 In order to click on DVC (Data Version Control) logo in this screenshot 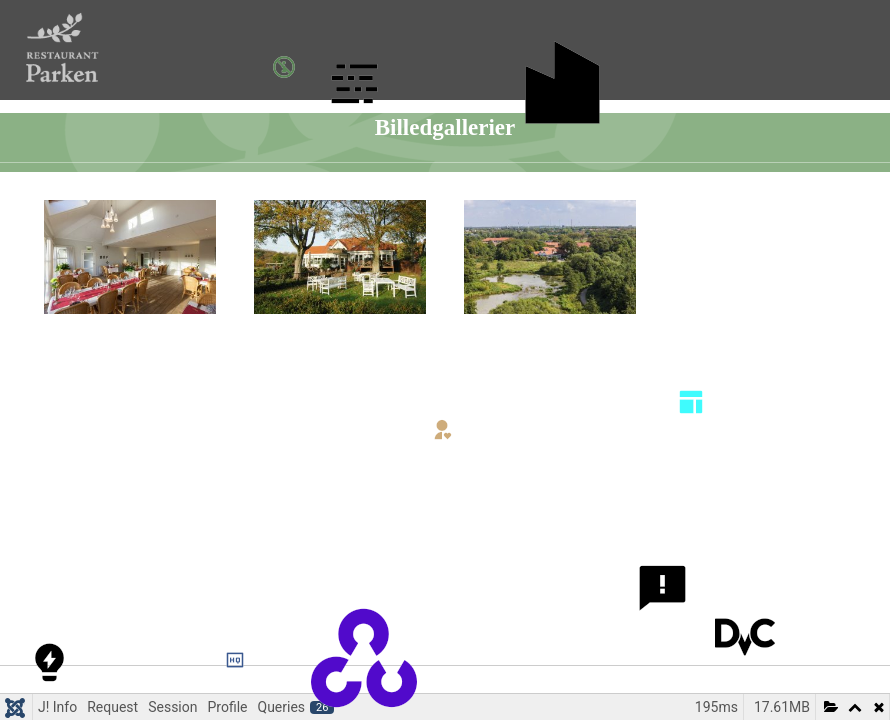, I will do `click(745, 637)`.